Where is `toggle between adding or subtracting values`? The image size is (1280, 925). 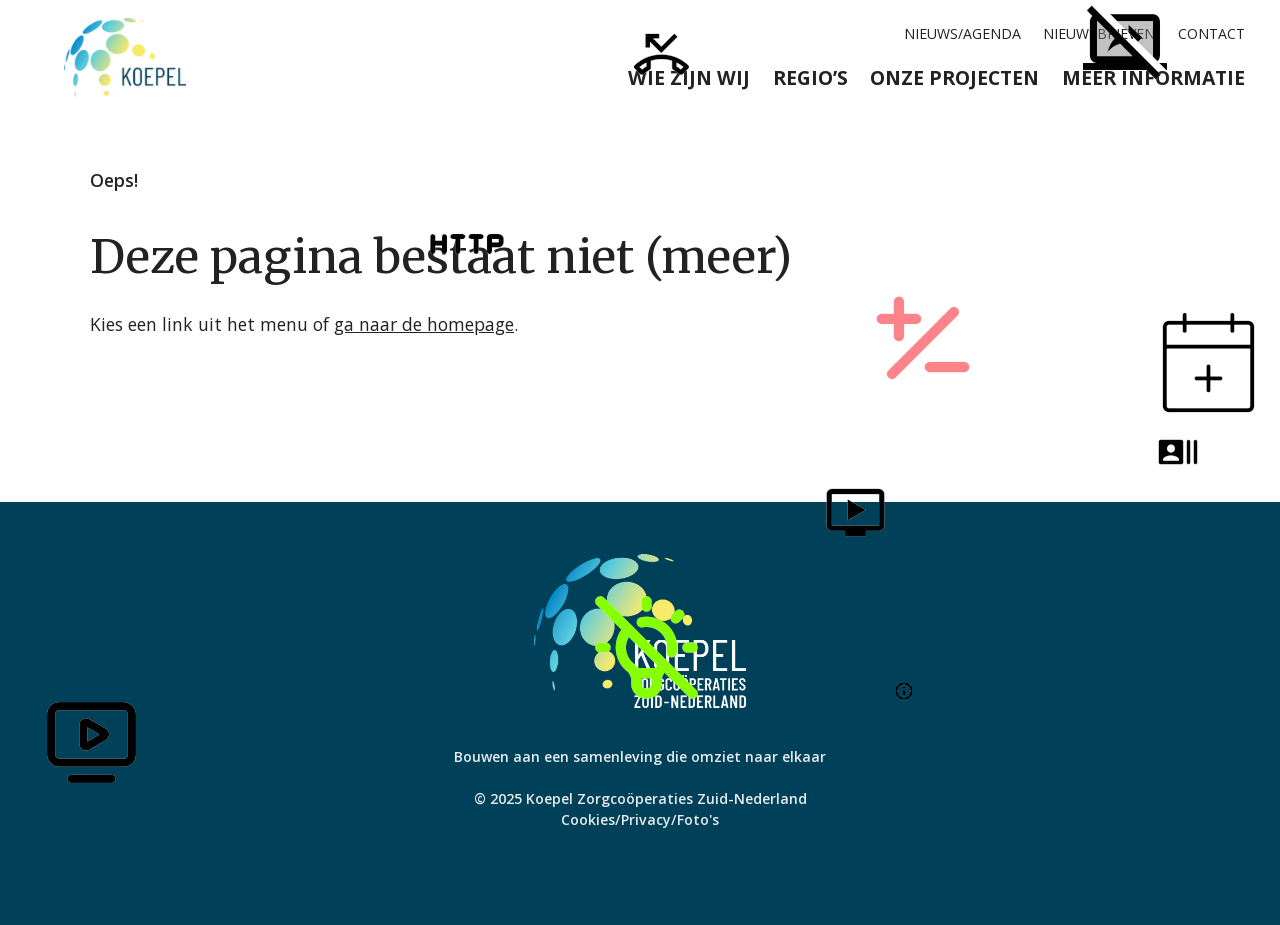
toggle between adding or subtracting values is located at coordinates (923, 343).